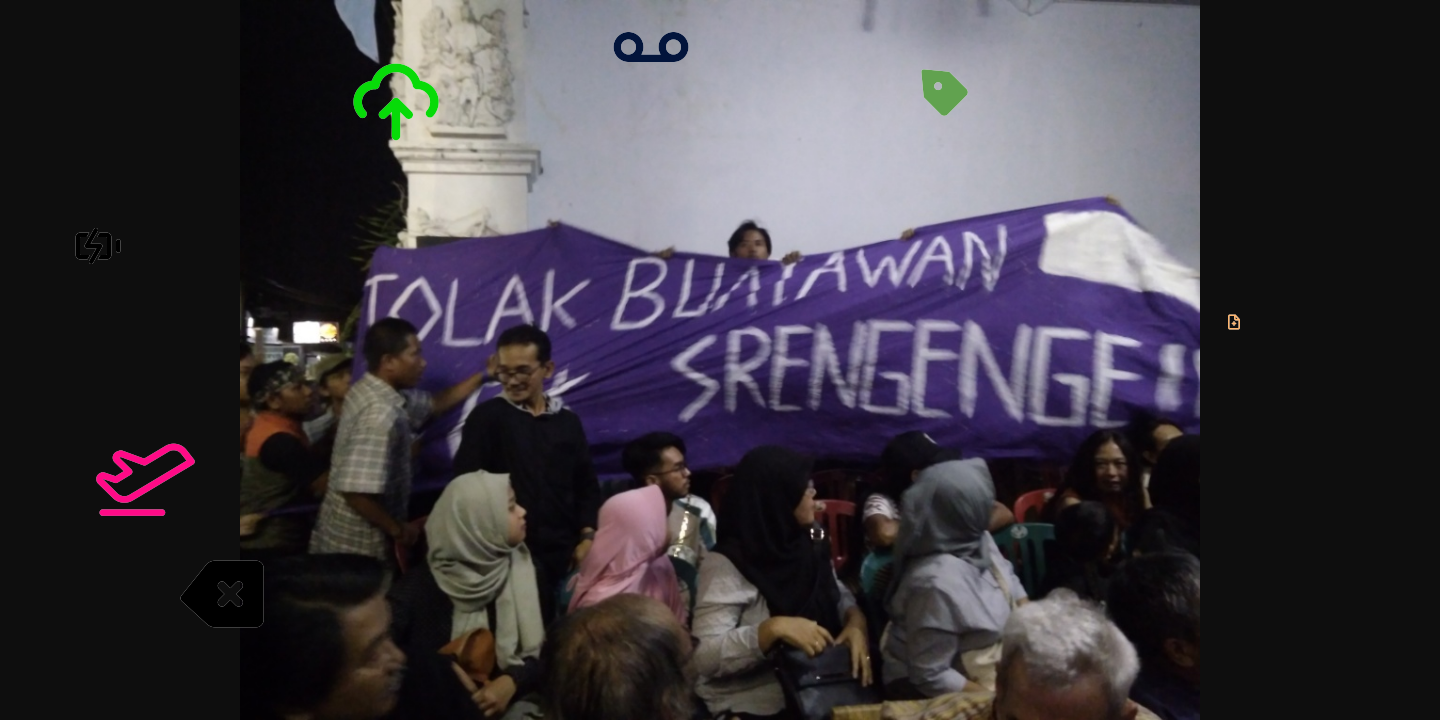  I want to click on view device charging status, so click(98, 246).